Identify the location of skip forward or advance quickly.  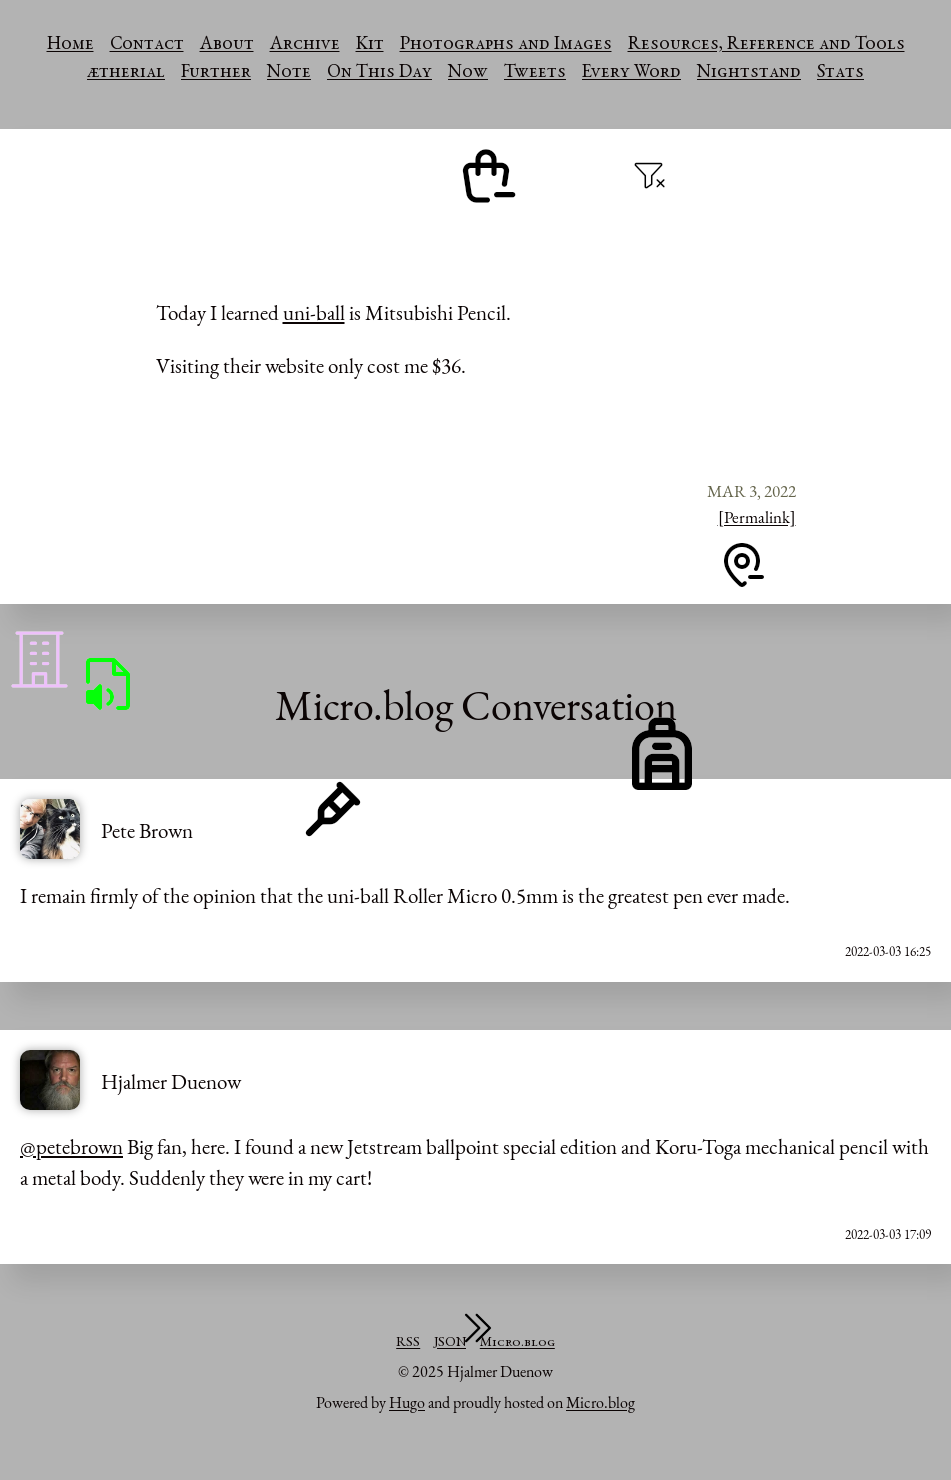
(478, 1328).